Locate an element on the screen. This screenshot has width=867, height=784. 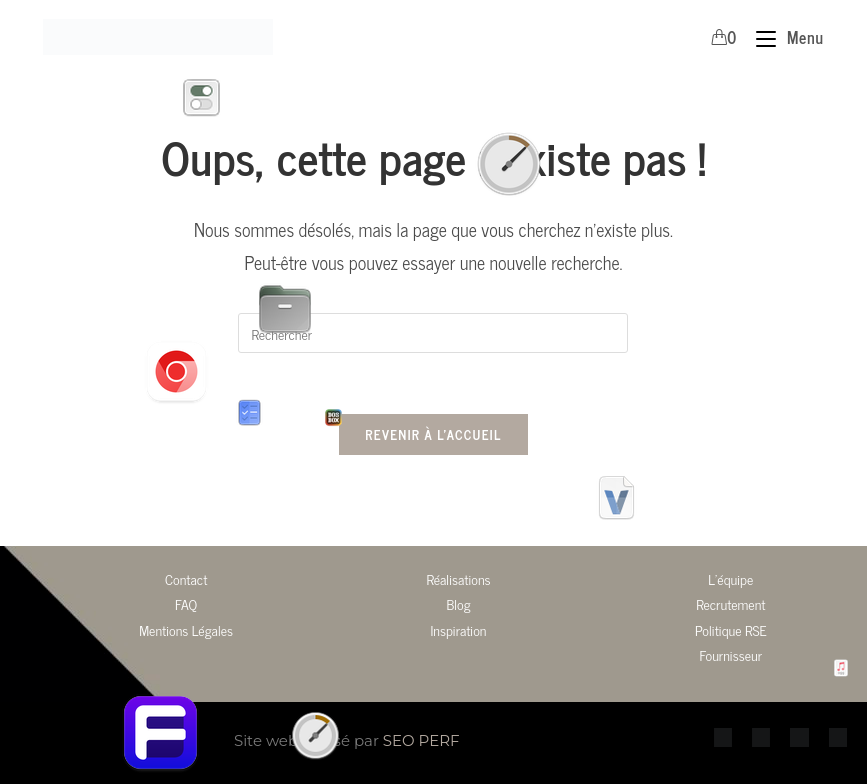
open floorp browser is located at coordinates (160, 732).